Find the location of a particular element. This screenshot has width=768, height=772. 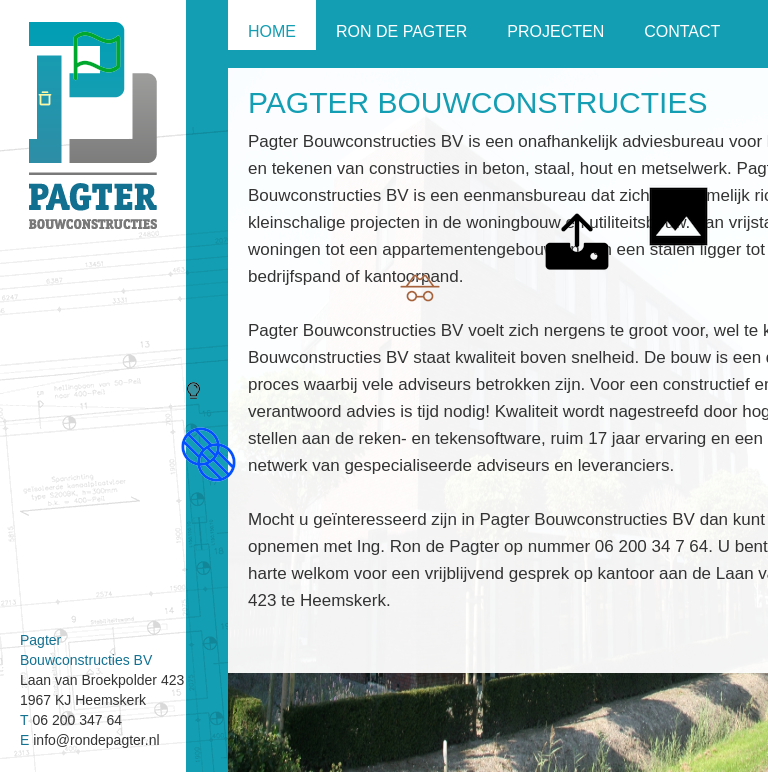

merge or combine selected elements is located at coordinates (208, 454).